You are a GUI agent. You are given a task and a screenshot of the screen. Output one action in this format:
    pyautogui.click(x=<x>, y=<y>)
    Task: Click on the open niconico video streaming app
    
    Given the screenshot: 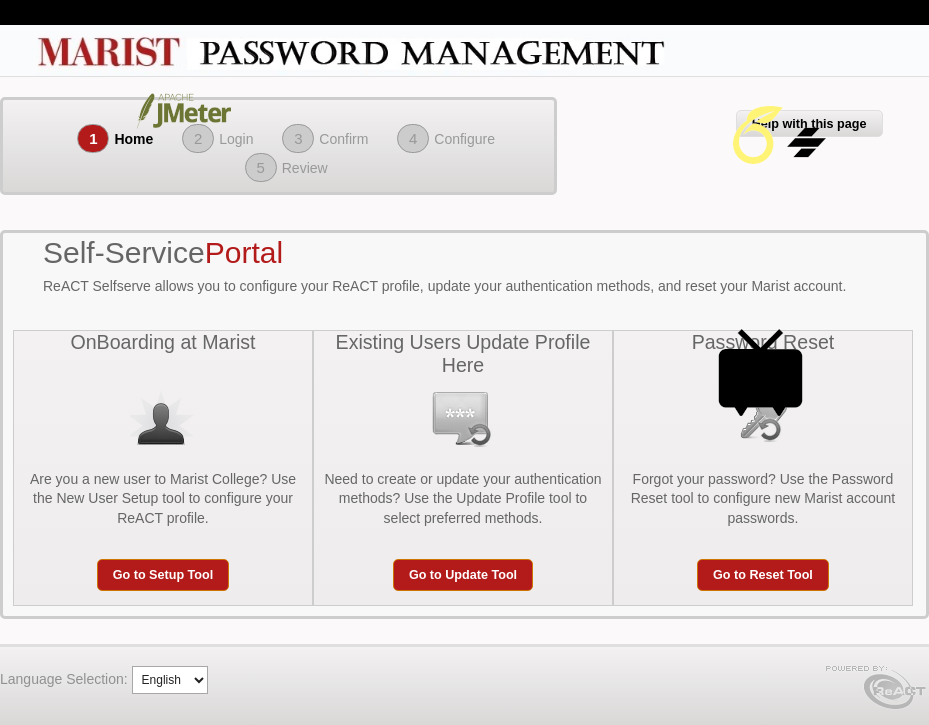 What is the action you would take?
    pyautogui.click(x=760, y=372)
    